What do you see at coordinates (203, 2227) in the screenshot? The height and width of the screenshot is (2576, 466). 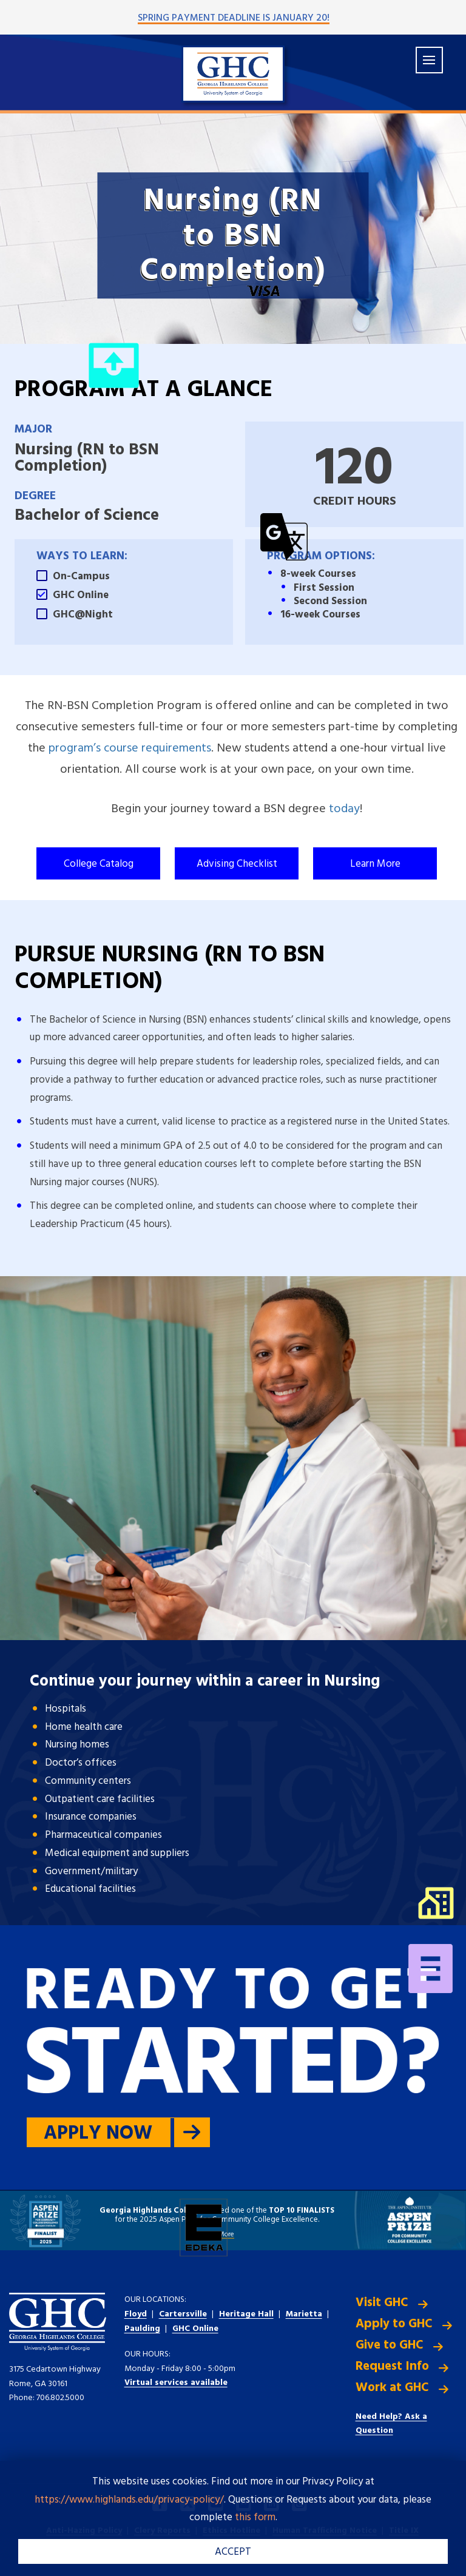 I see `open the EDEKA grocery store app` at bounding box center [203, 2227].